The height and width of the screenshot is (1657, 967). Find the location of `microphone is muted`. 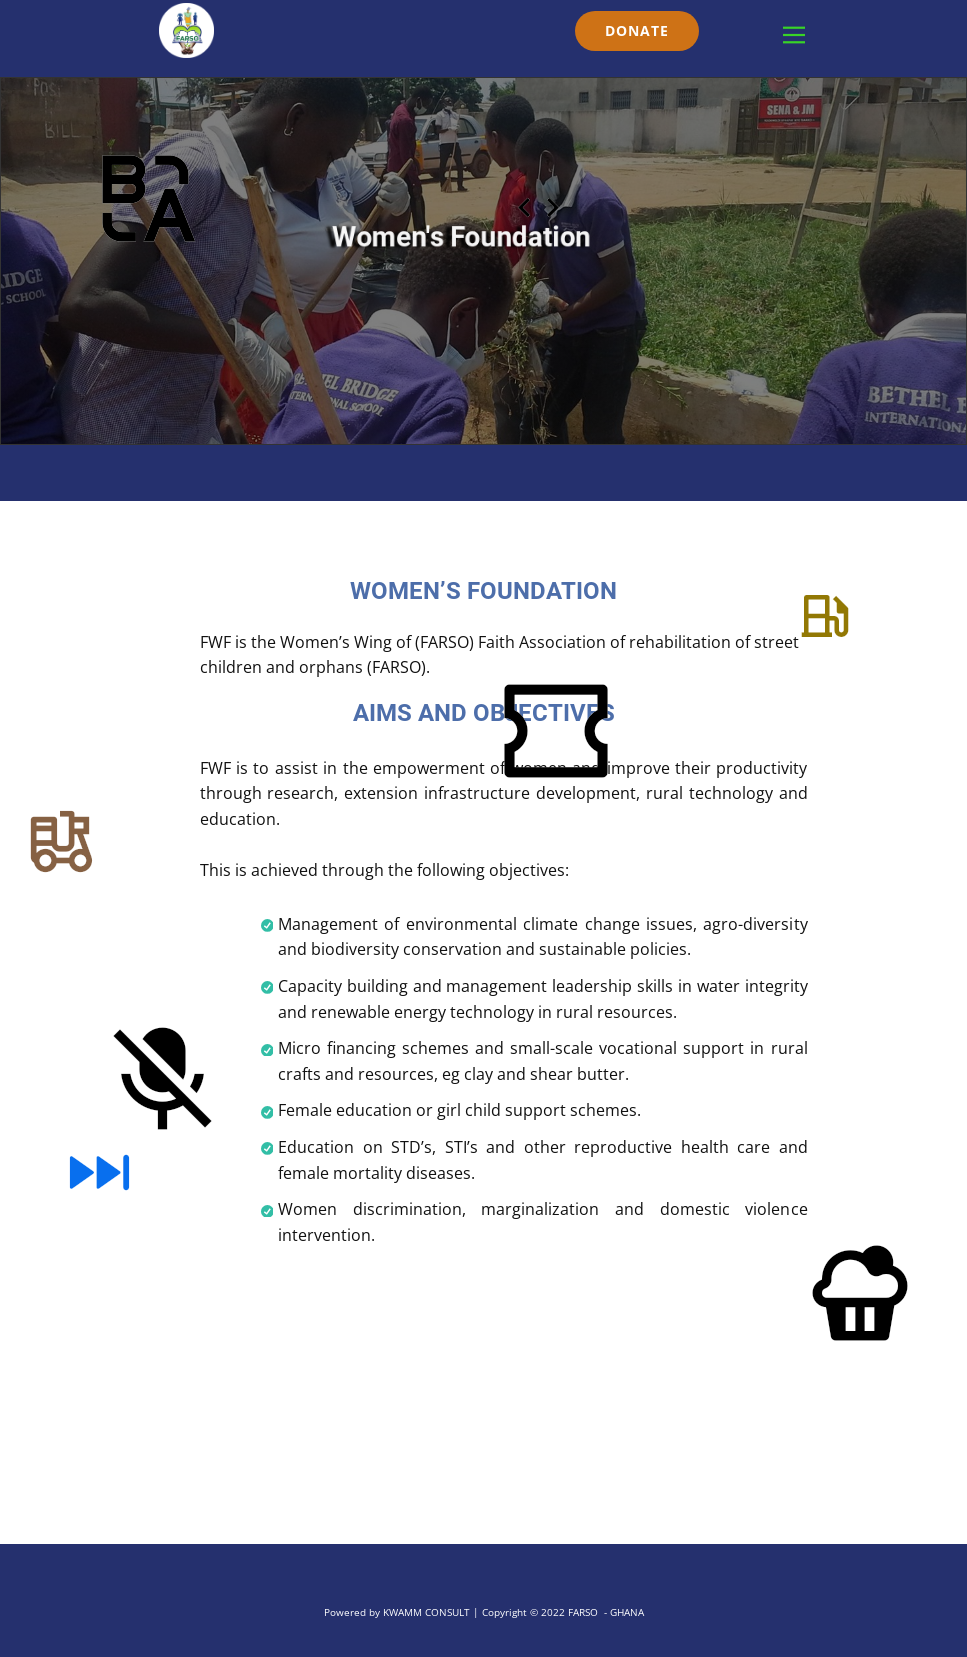

microphone is muted is located at coordinates (162, 1078).